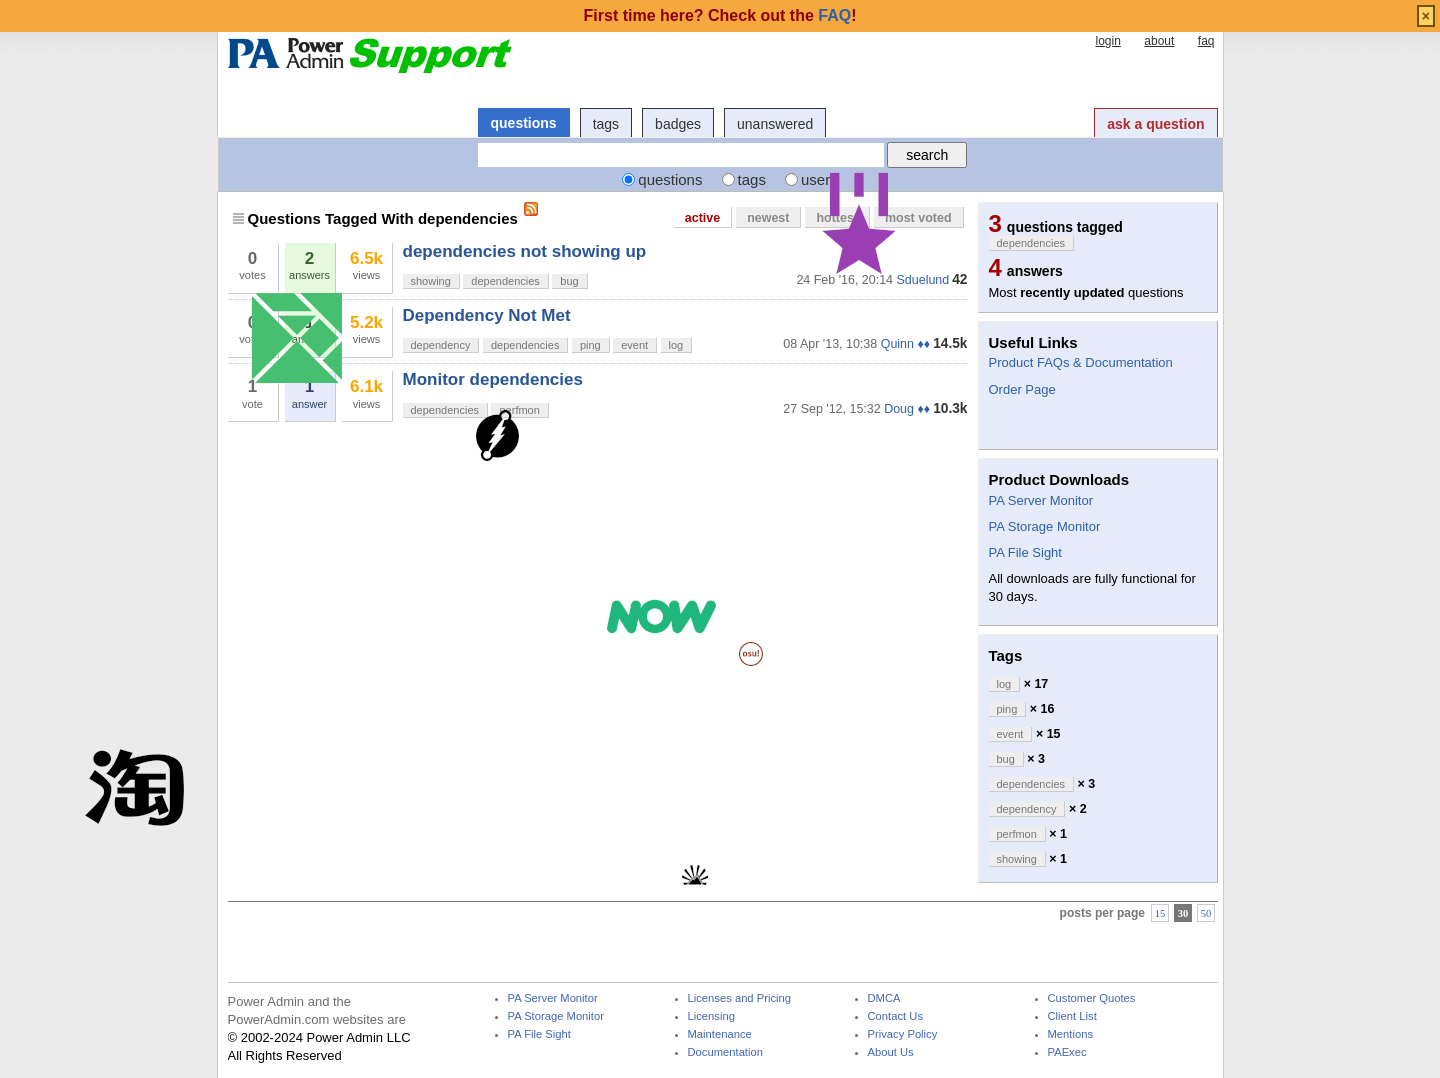 This screenshot has height=1078, width=1440. What do you see at coordinates (751, 654) in the screenshot?
I see `open osu! rhythm game` at bounding box center [751, 654].